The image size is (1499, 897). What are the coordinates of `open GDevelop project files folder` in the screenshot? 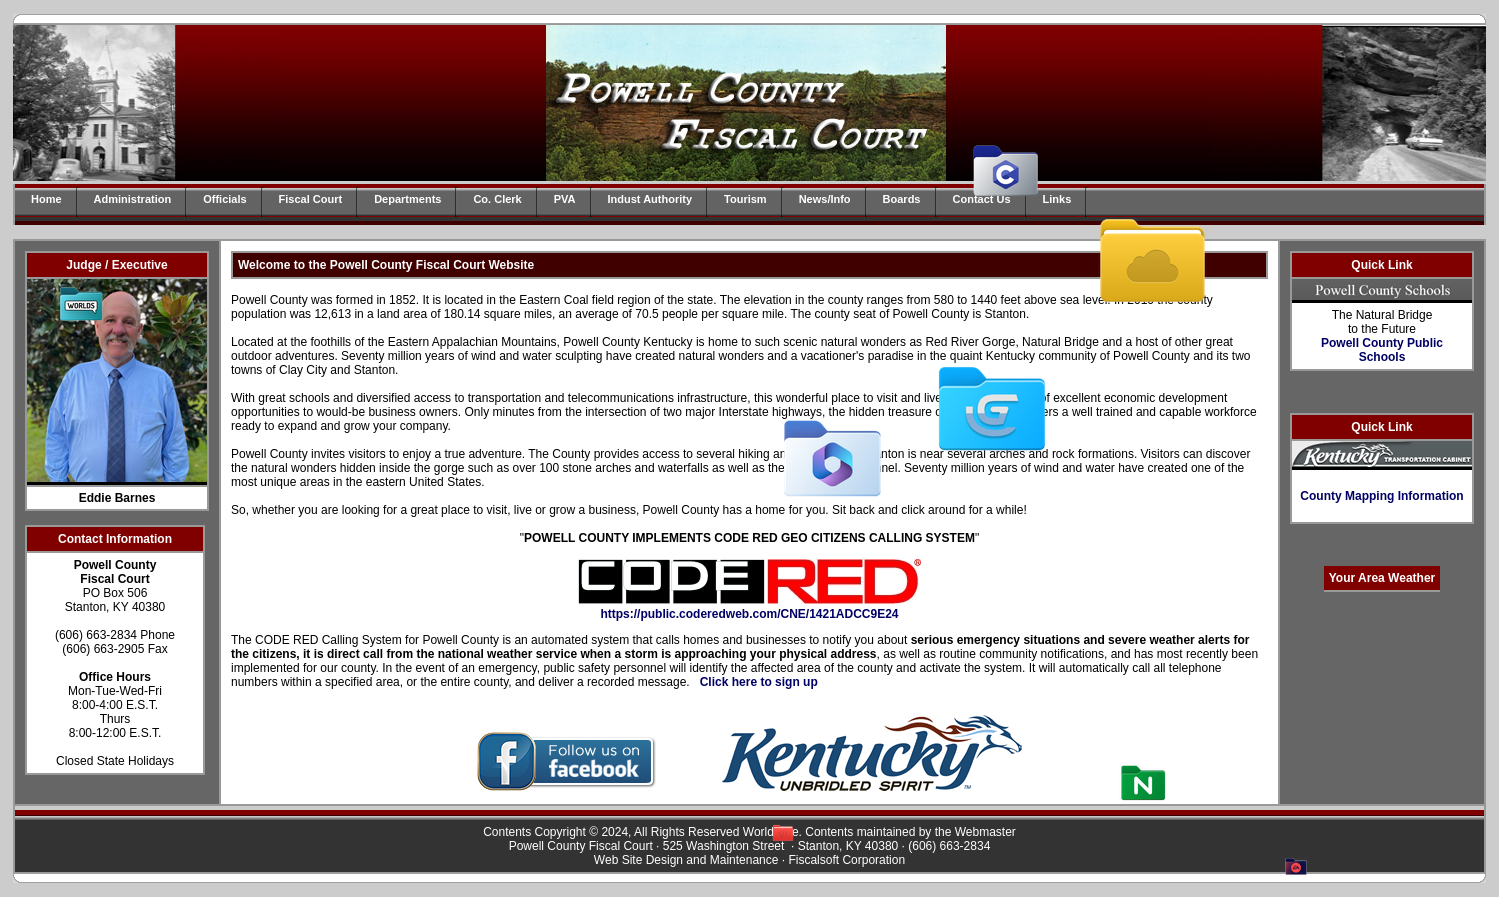 It's located at (991, 411).